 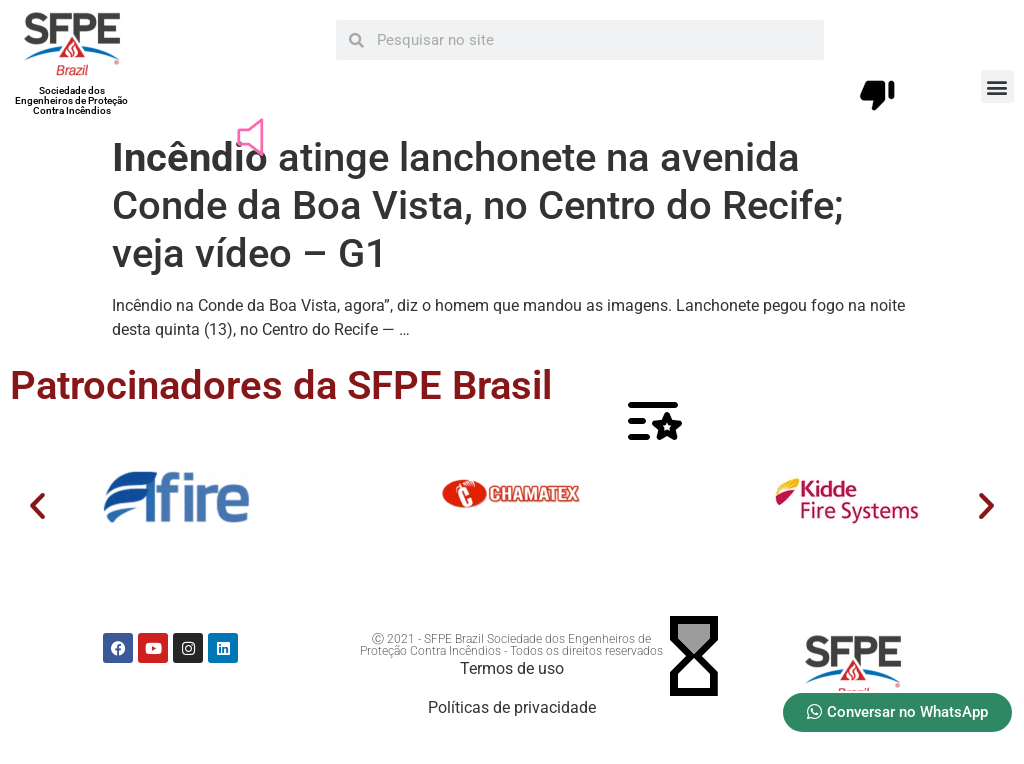 What do you see at coordinates (694, 656) in the screenshot?
I see `indicates time remaining or process starting` at bounding box center [694, 656].